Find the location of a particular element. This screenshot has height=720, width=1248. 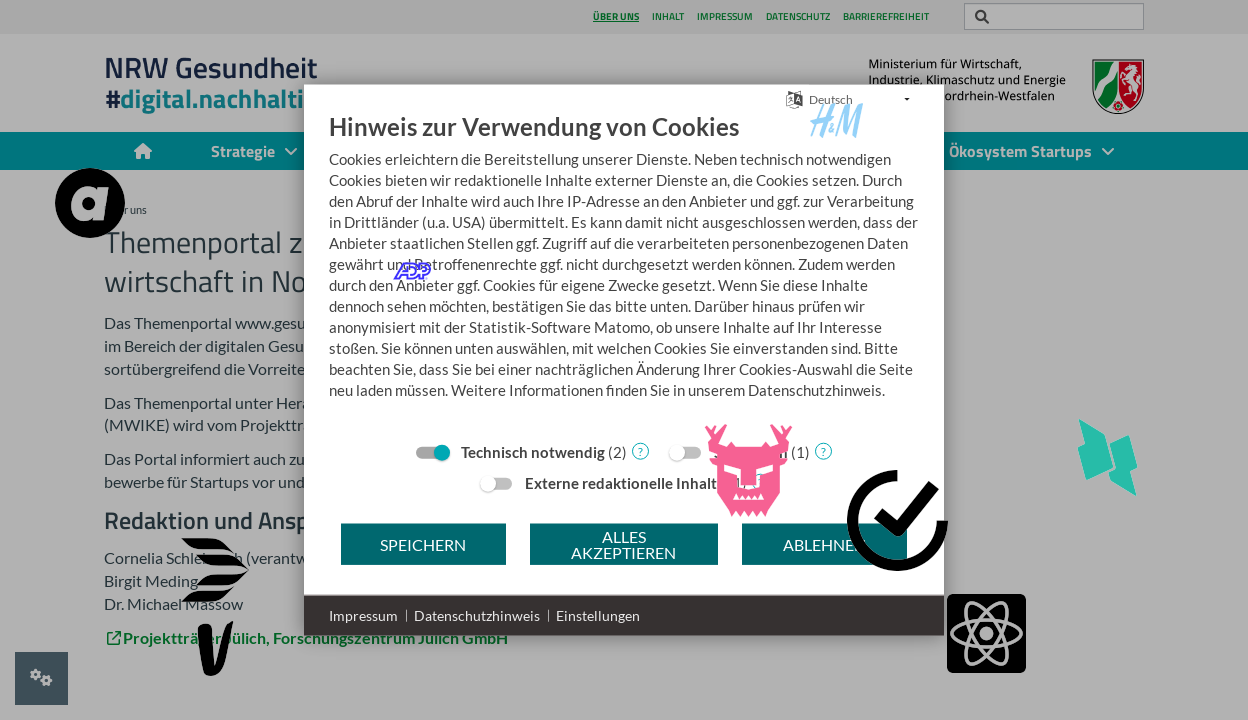

visit protondb website for linux gaming compatibility is located at coordinates (986, 633).